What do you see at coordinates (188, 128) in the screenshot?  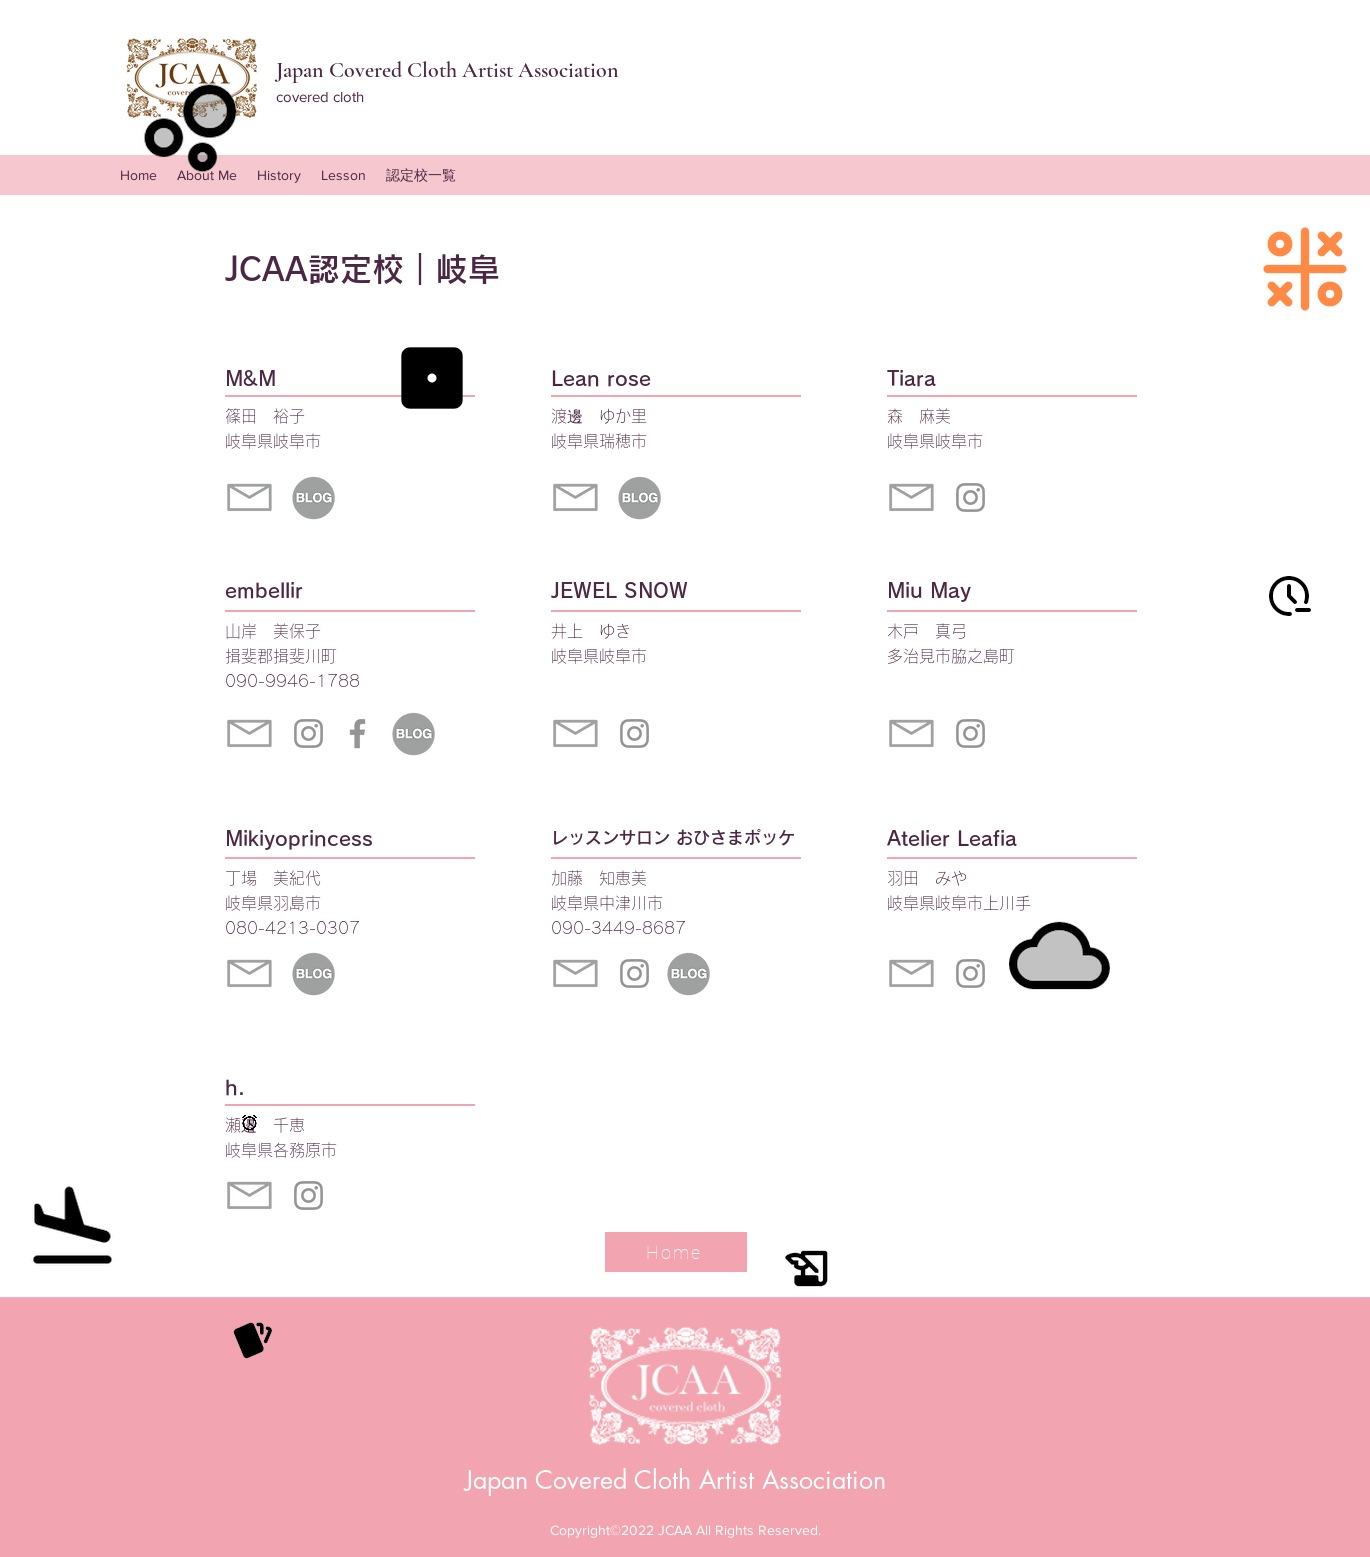 I see `view bubble chart visualization` at bounding box center [188, 128].